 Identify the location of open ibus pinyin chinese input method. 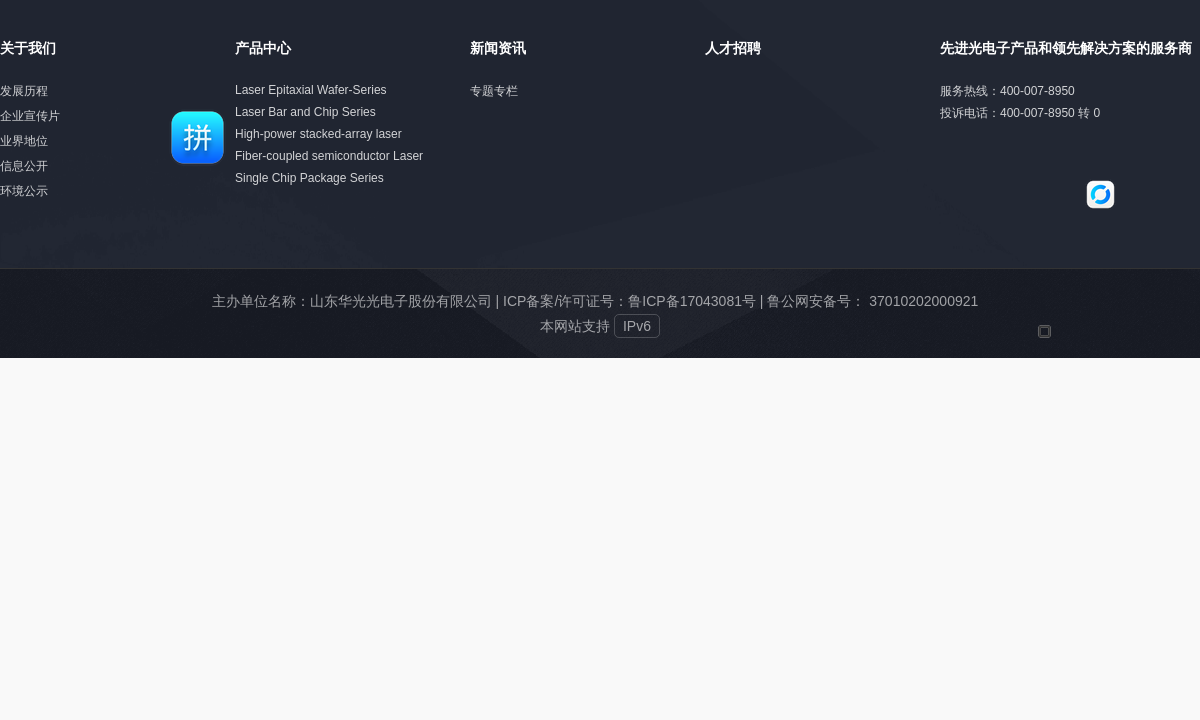
(197, 137).